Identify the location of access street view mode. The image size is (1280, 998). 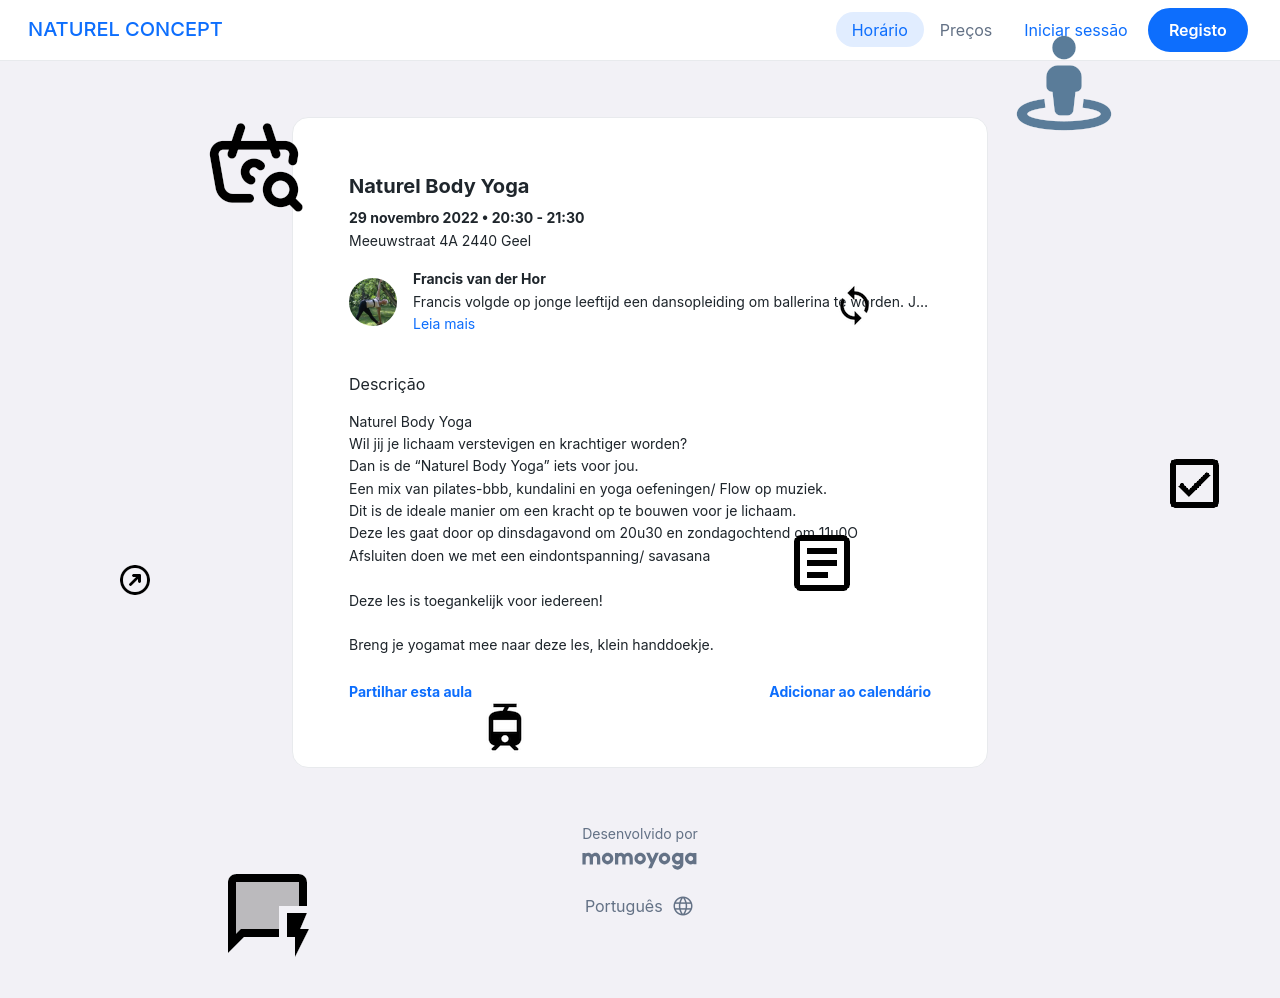
(1064, 83).